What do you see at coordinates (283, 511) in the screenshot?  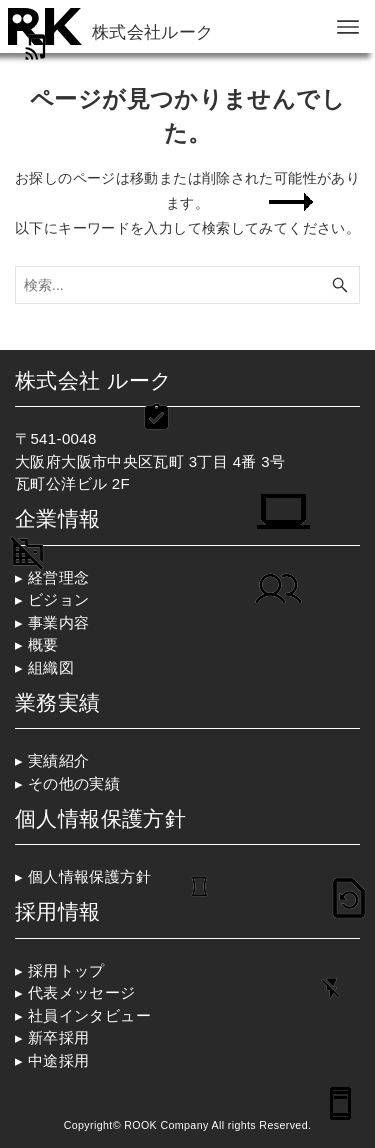 I see `access desktop or computer settings` at bounding box center [283, 511].